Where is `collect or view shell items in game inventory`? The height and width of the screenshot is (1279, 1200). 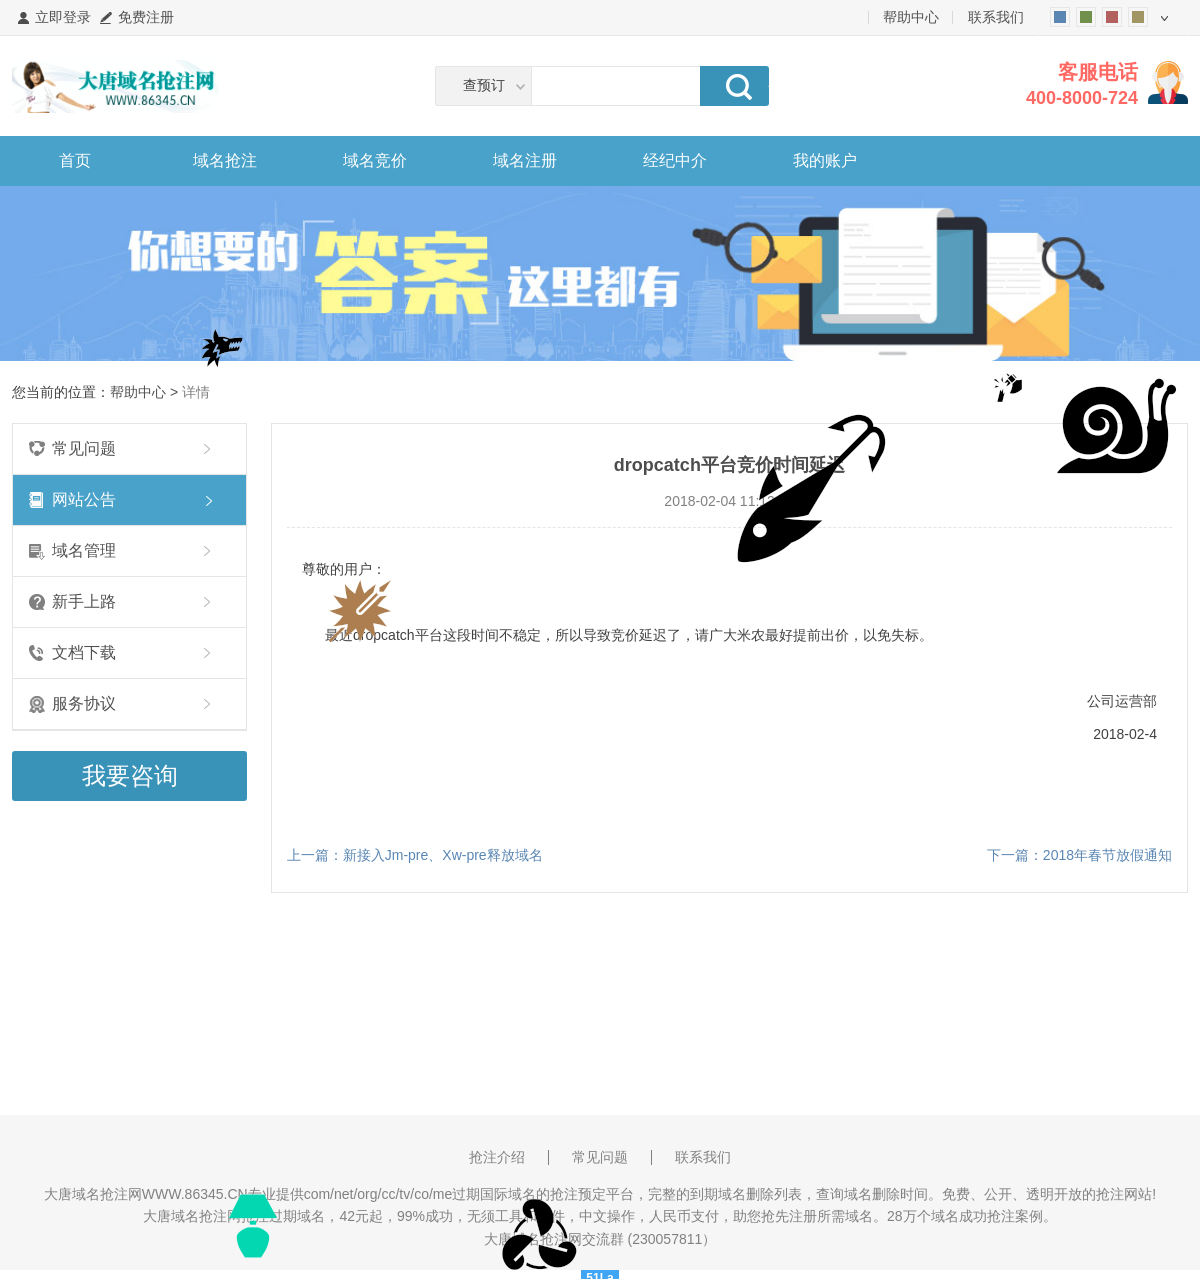 collect or view shell items in game inventory is located at coordinates (539, 1236).